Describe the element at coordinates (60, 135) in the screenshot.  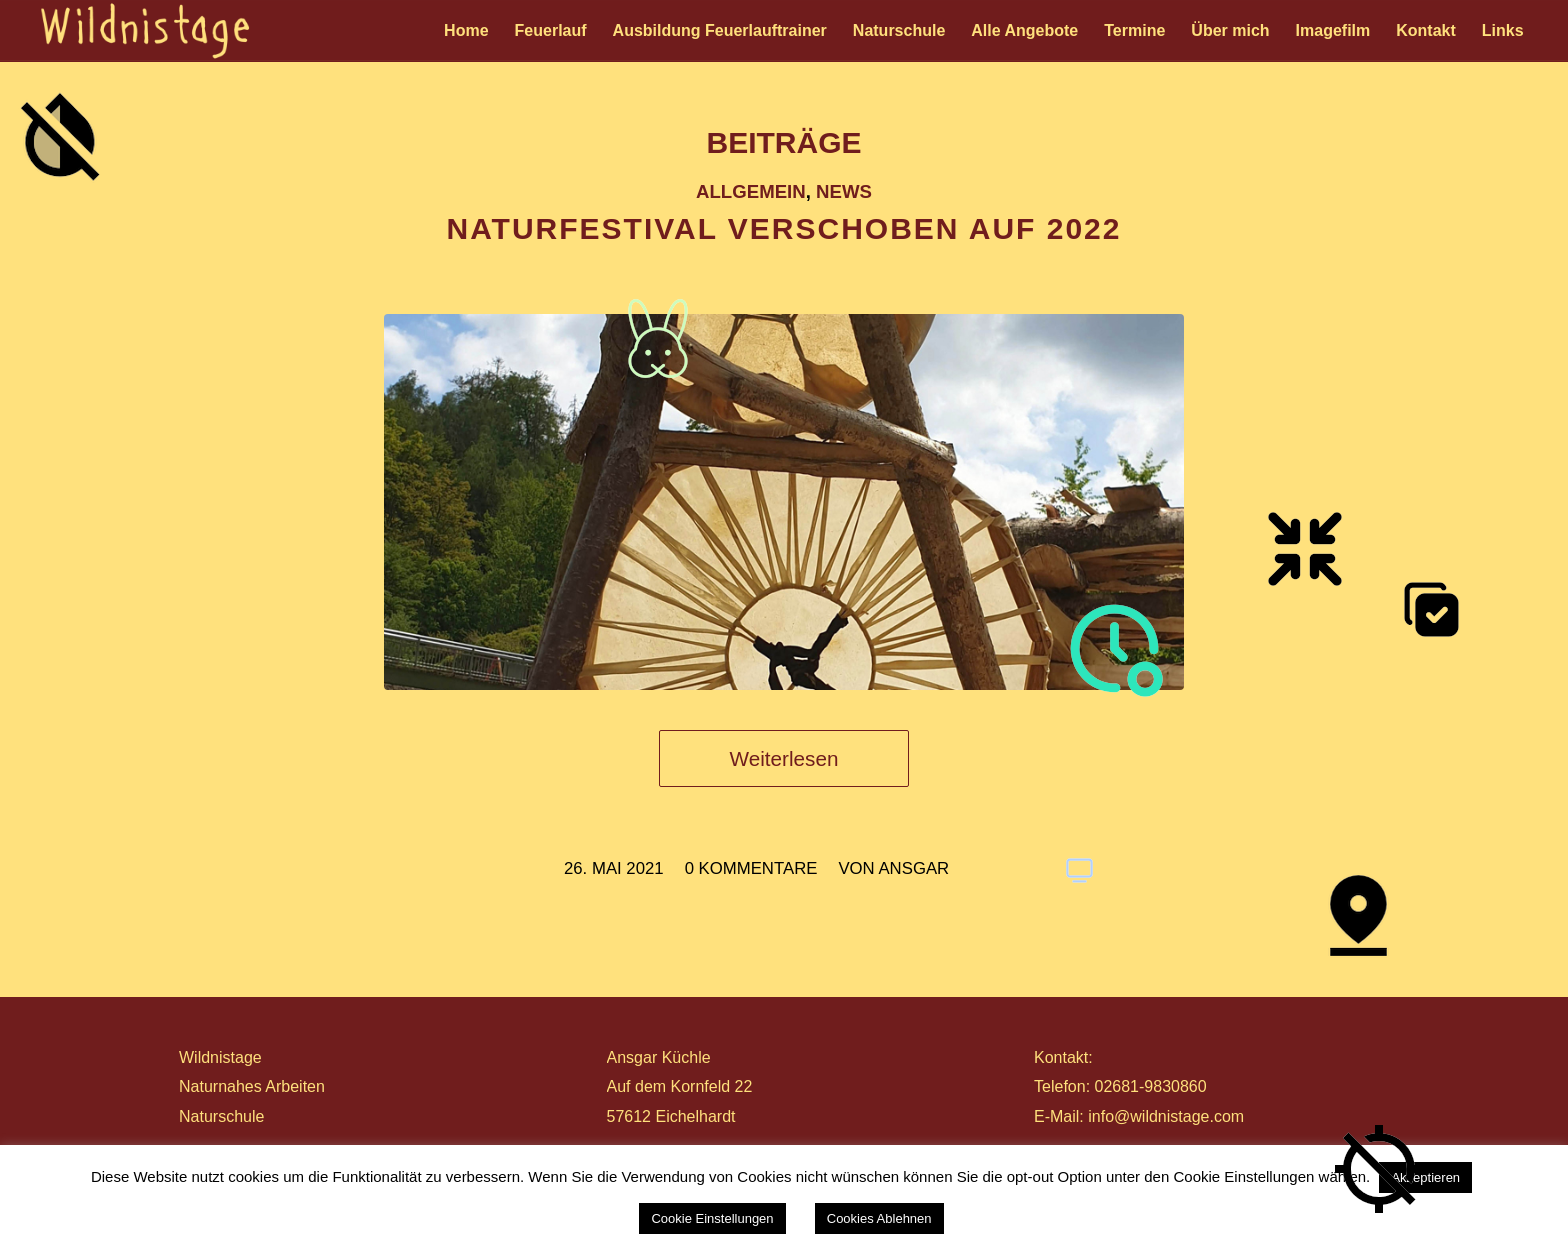
I see `disable color inversion mode` at that location.